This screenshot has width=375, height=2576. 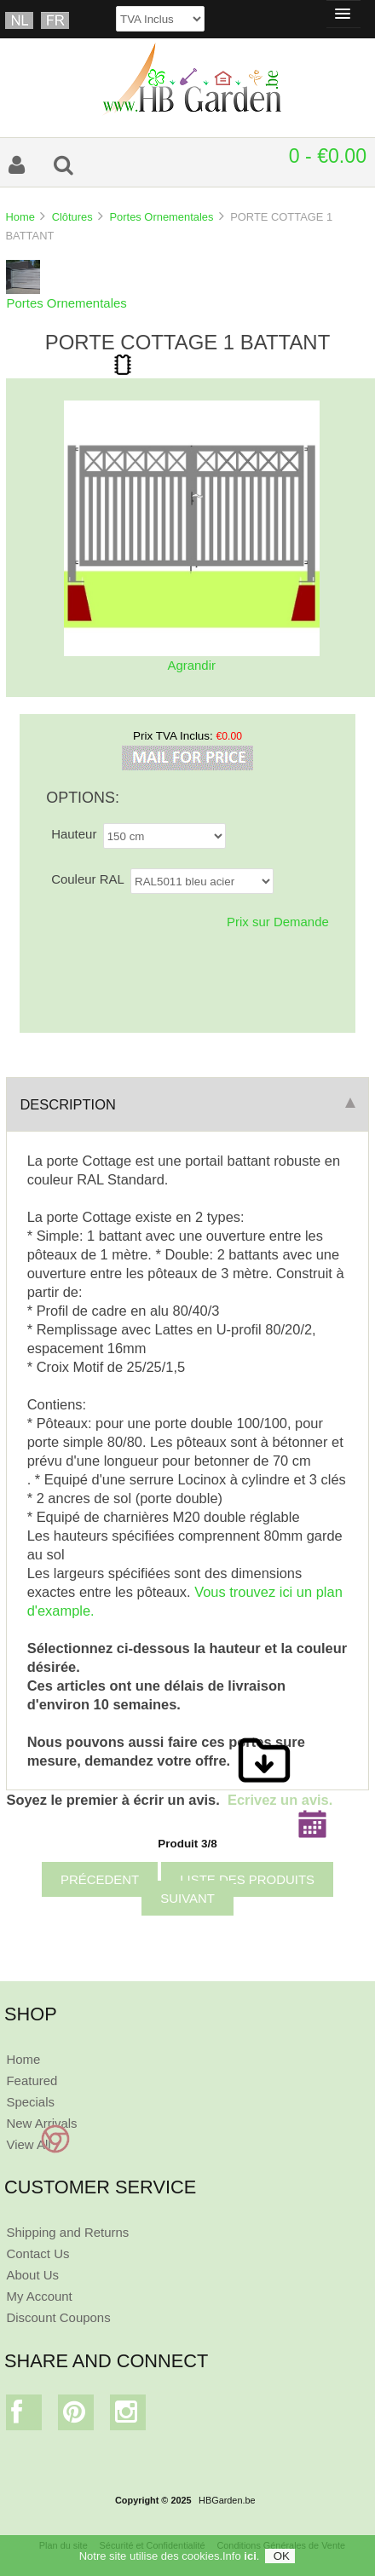 I want to click on view your calendar, so click(x=312, y=1824).